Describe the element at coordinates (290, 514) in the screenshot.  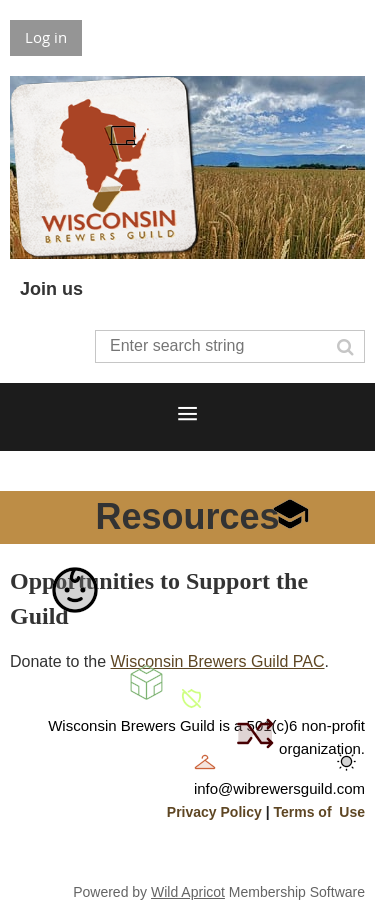
I see `access education or school-related features` at that location.